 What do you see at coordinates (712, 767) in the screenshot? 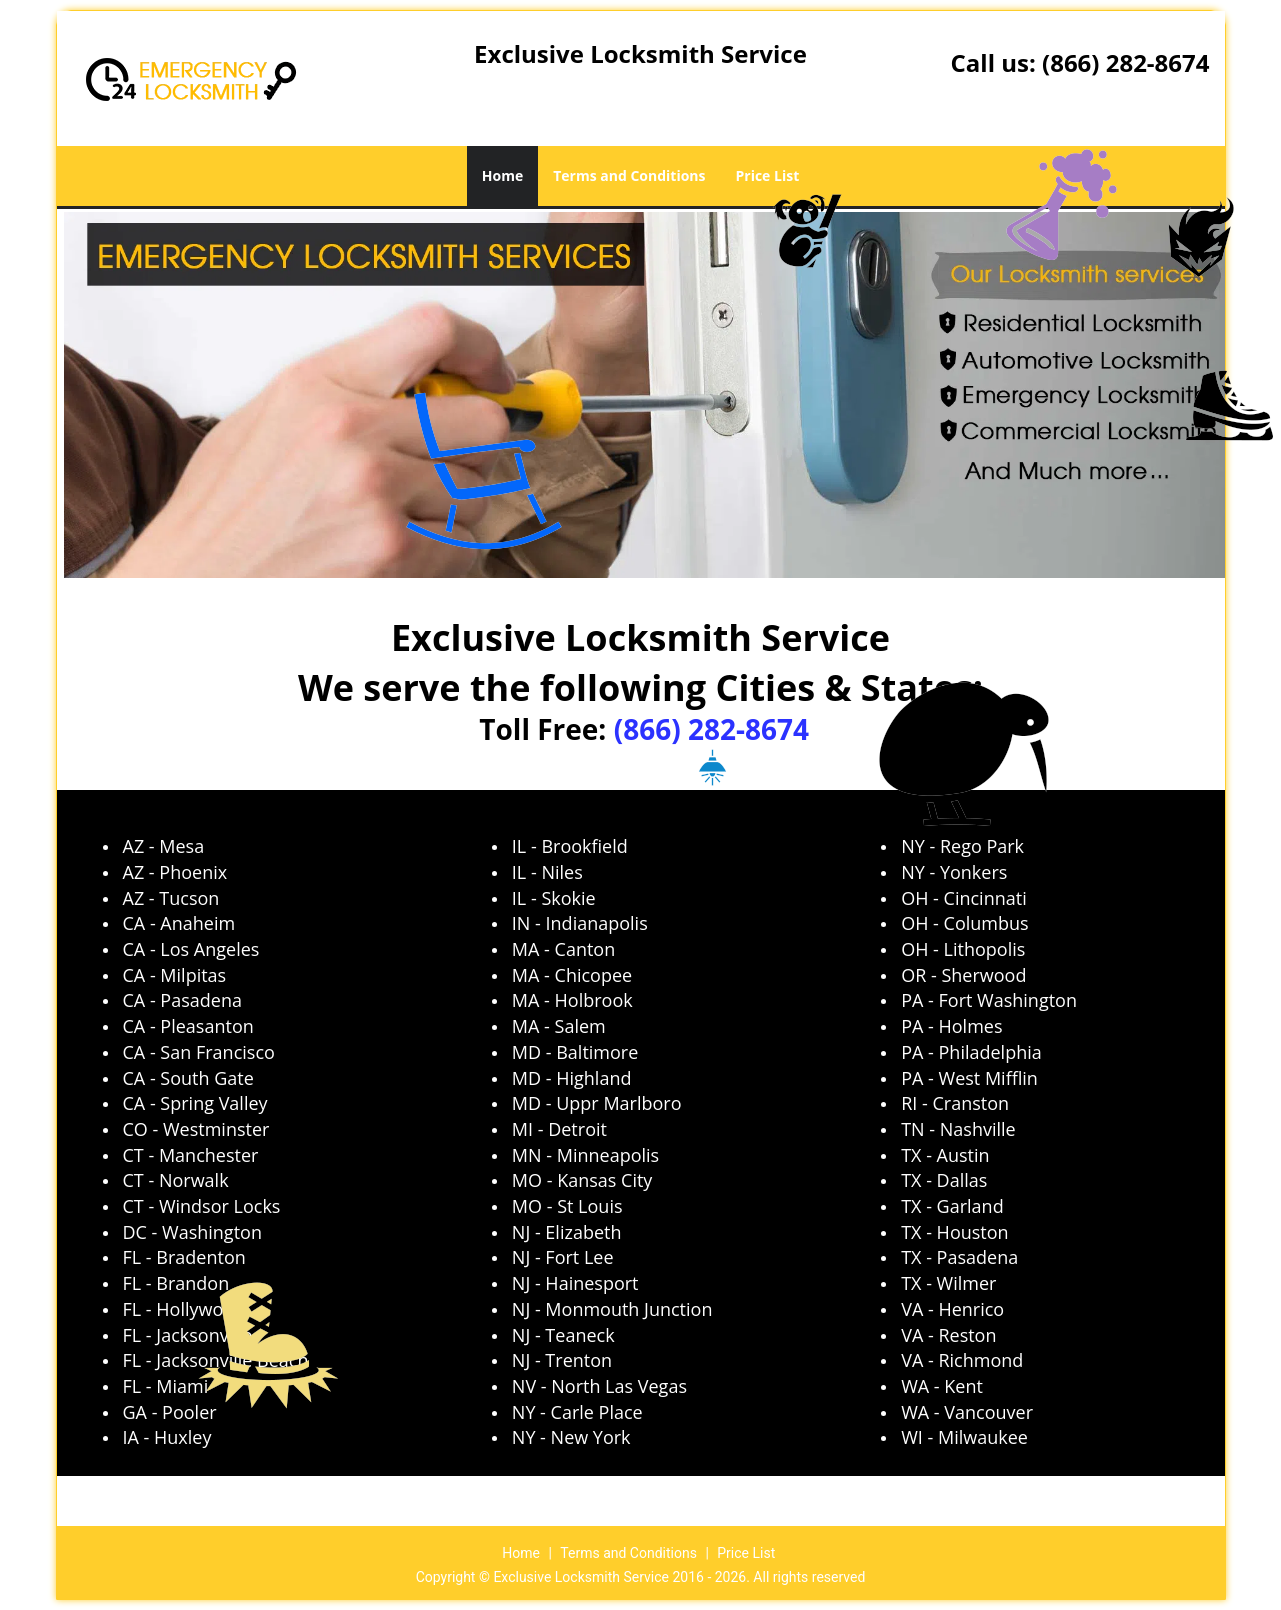
I see `toggle ceiling light on/off` at bounding box center [712, 767].